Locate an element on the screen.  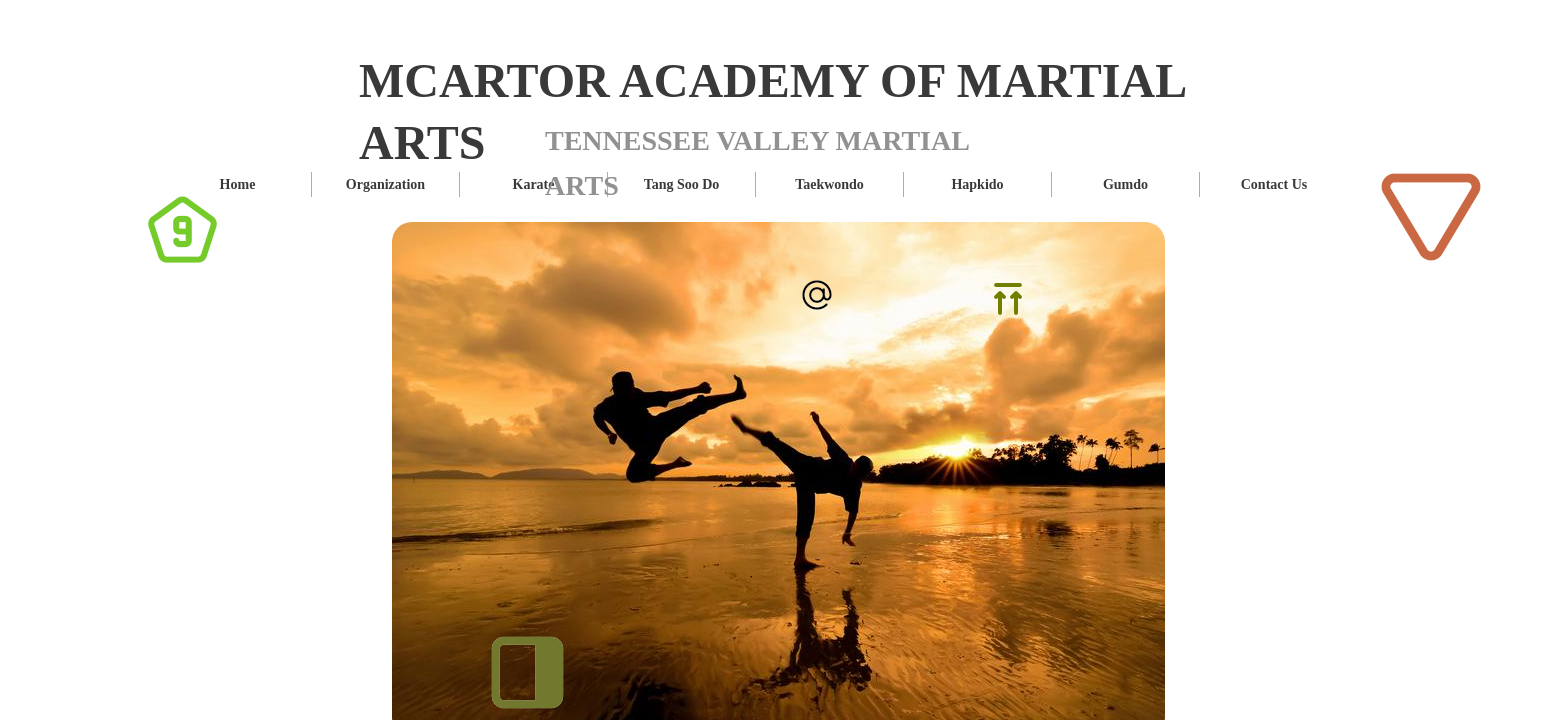
expand dropdown menu is located at coordinates (1431, 214).